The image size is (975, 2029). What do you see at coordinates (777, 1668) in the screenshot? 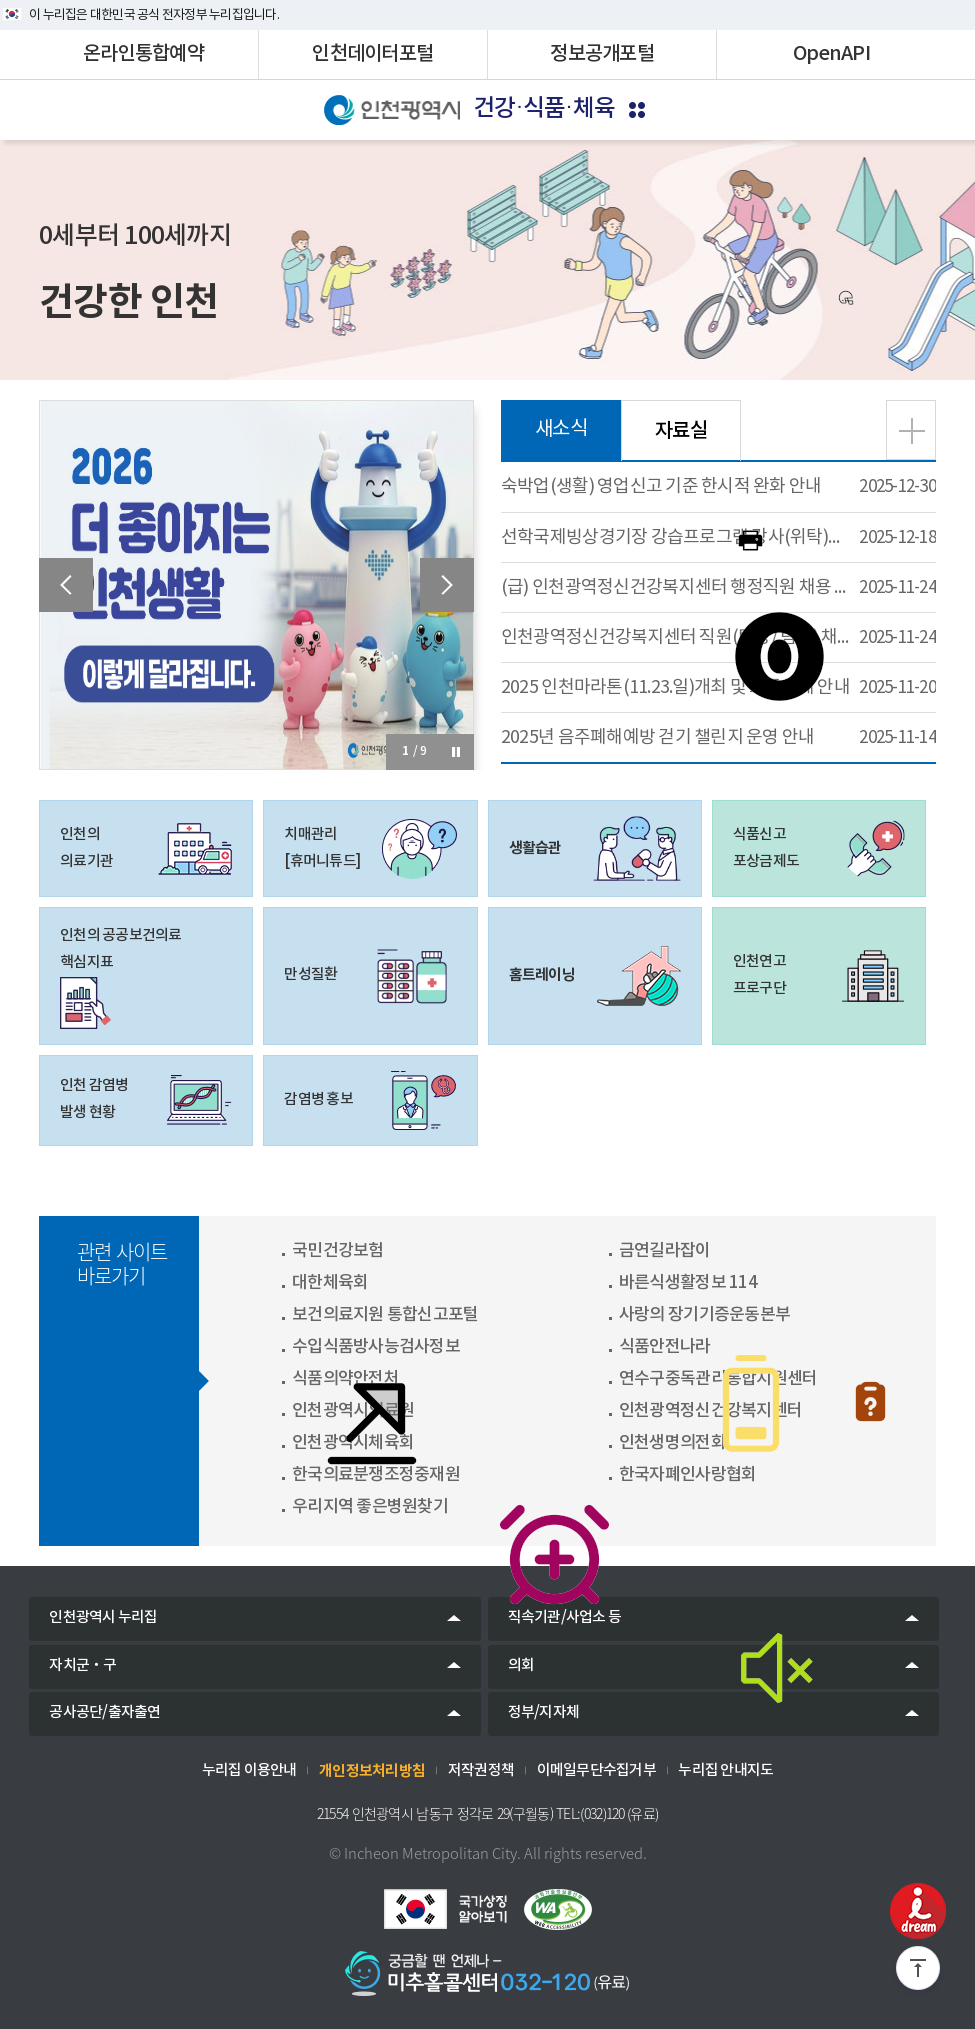
I see `mute audio or sound` at bounding box center [777, 1668].